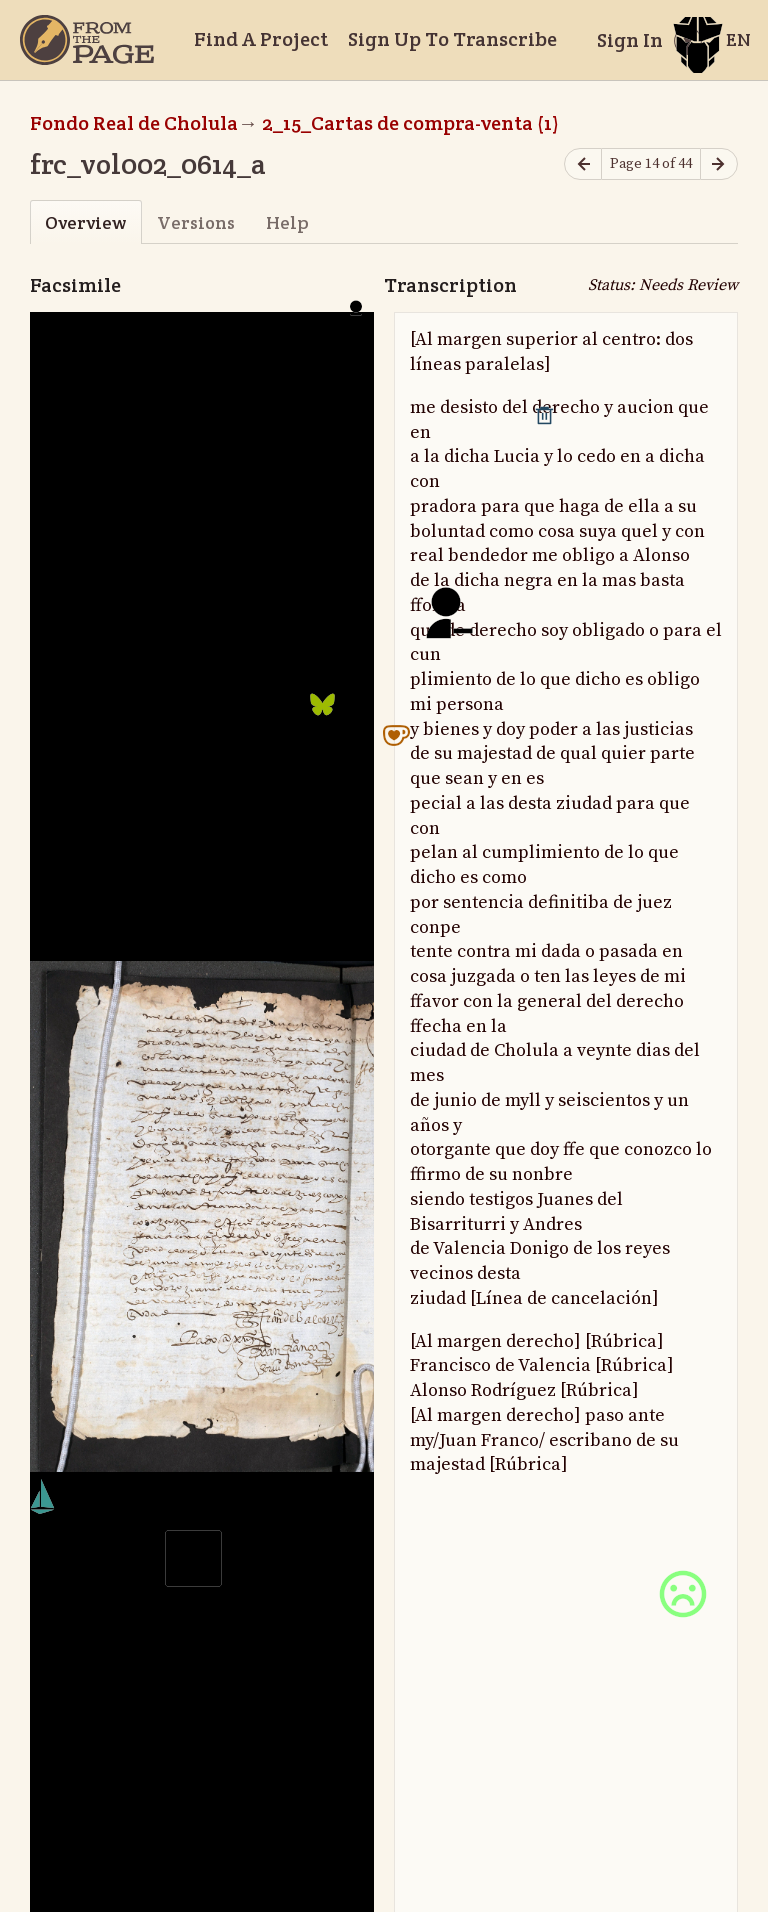 This screenshot has width=768, height=1912. What do you see at coordinates (396, 735) in the screenshot?
I see `support the creator on Ko-fi` at bounding box center [396, 735].